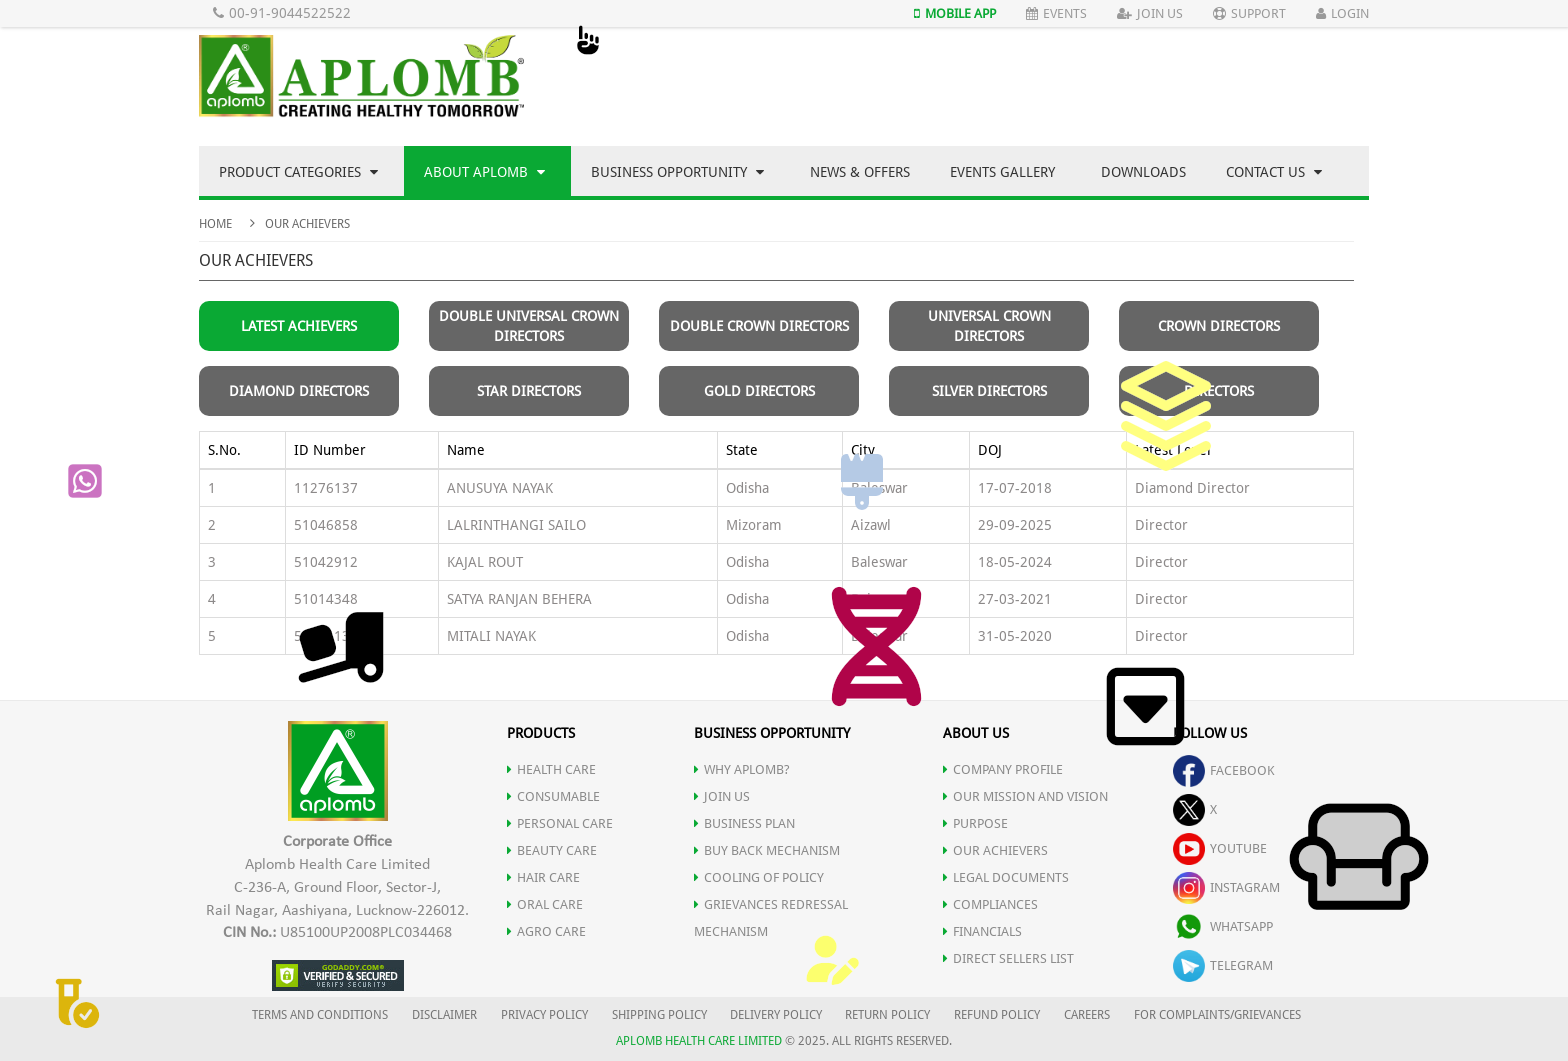  What do you see at coordinates (1359, 859) in the screenshot?
I see `browse furniture or home decor items` at bounding box center [1359, 859].